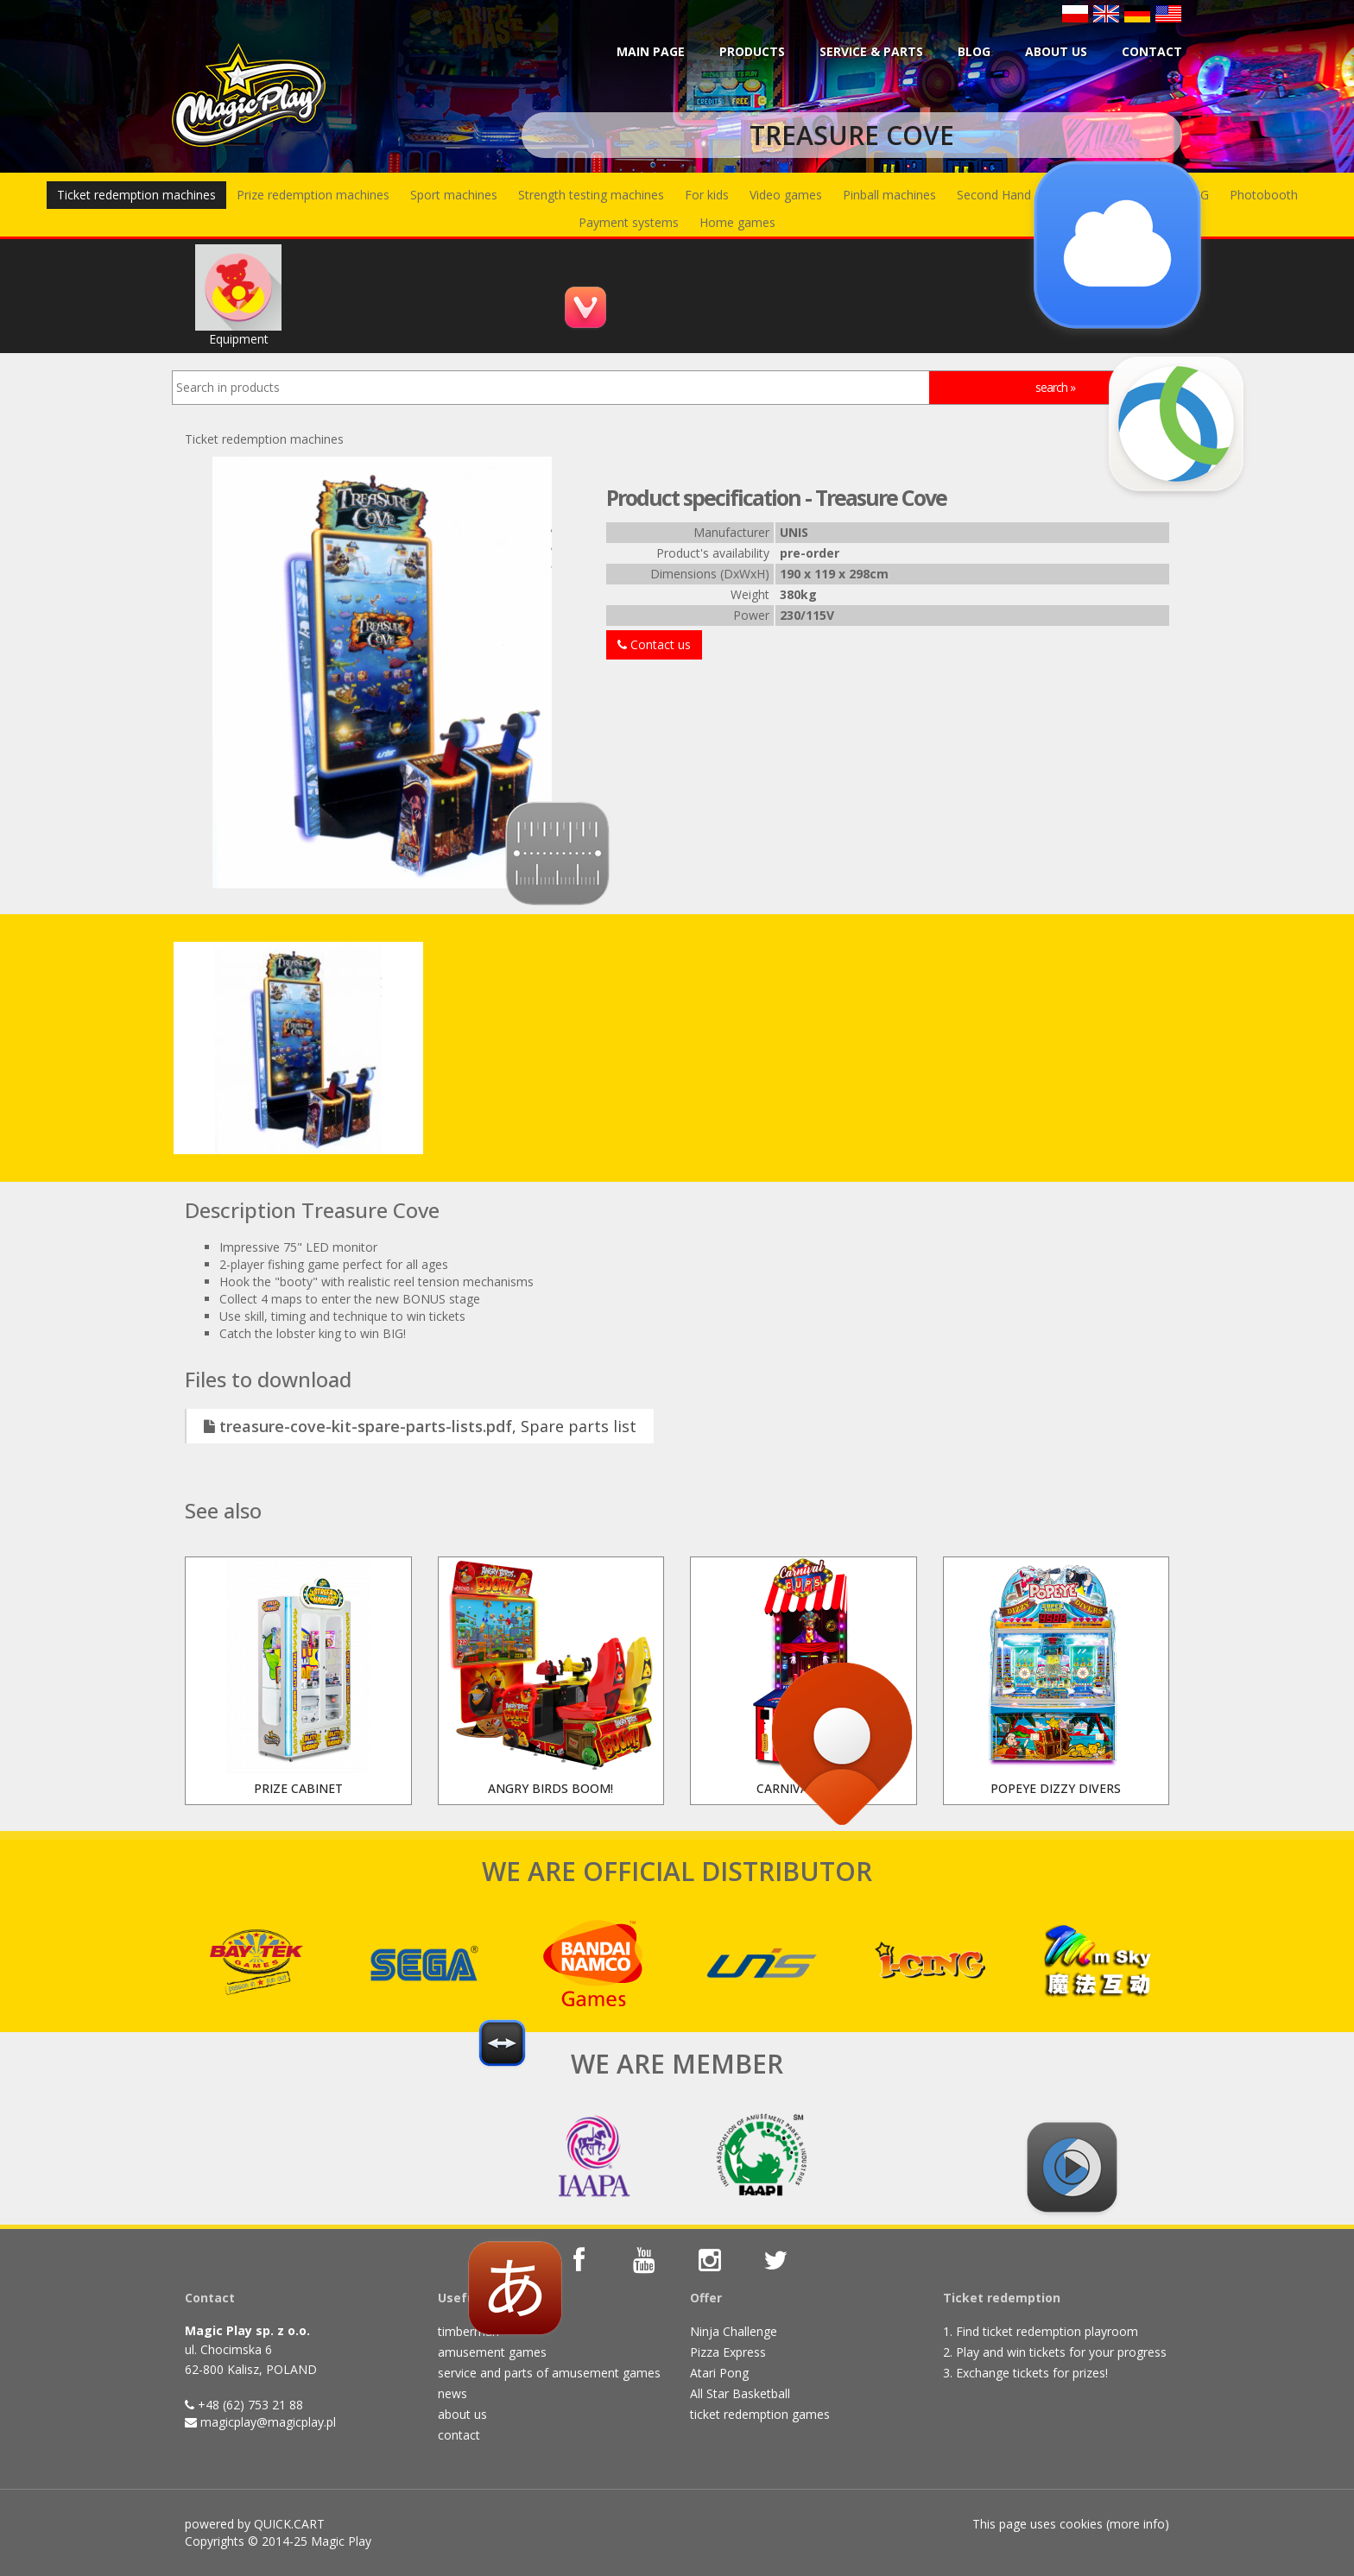  Describe the element at coordinates (557, 853) in the screenshot. I see `open the Measure app` at that location.